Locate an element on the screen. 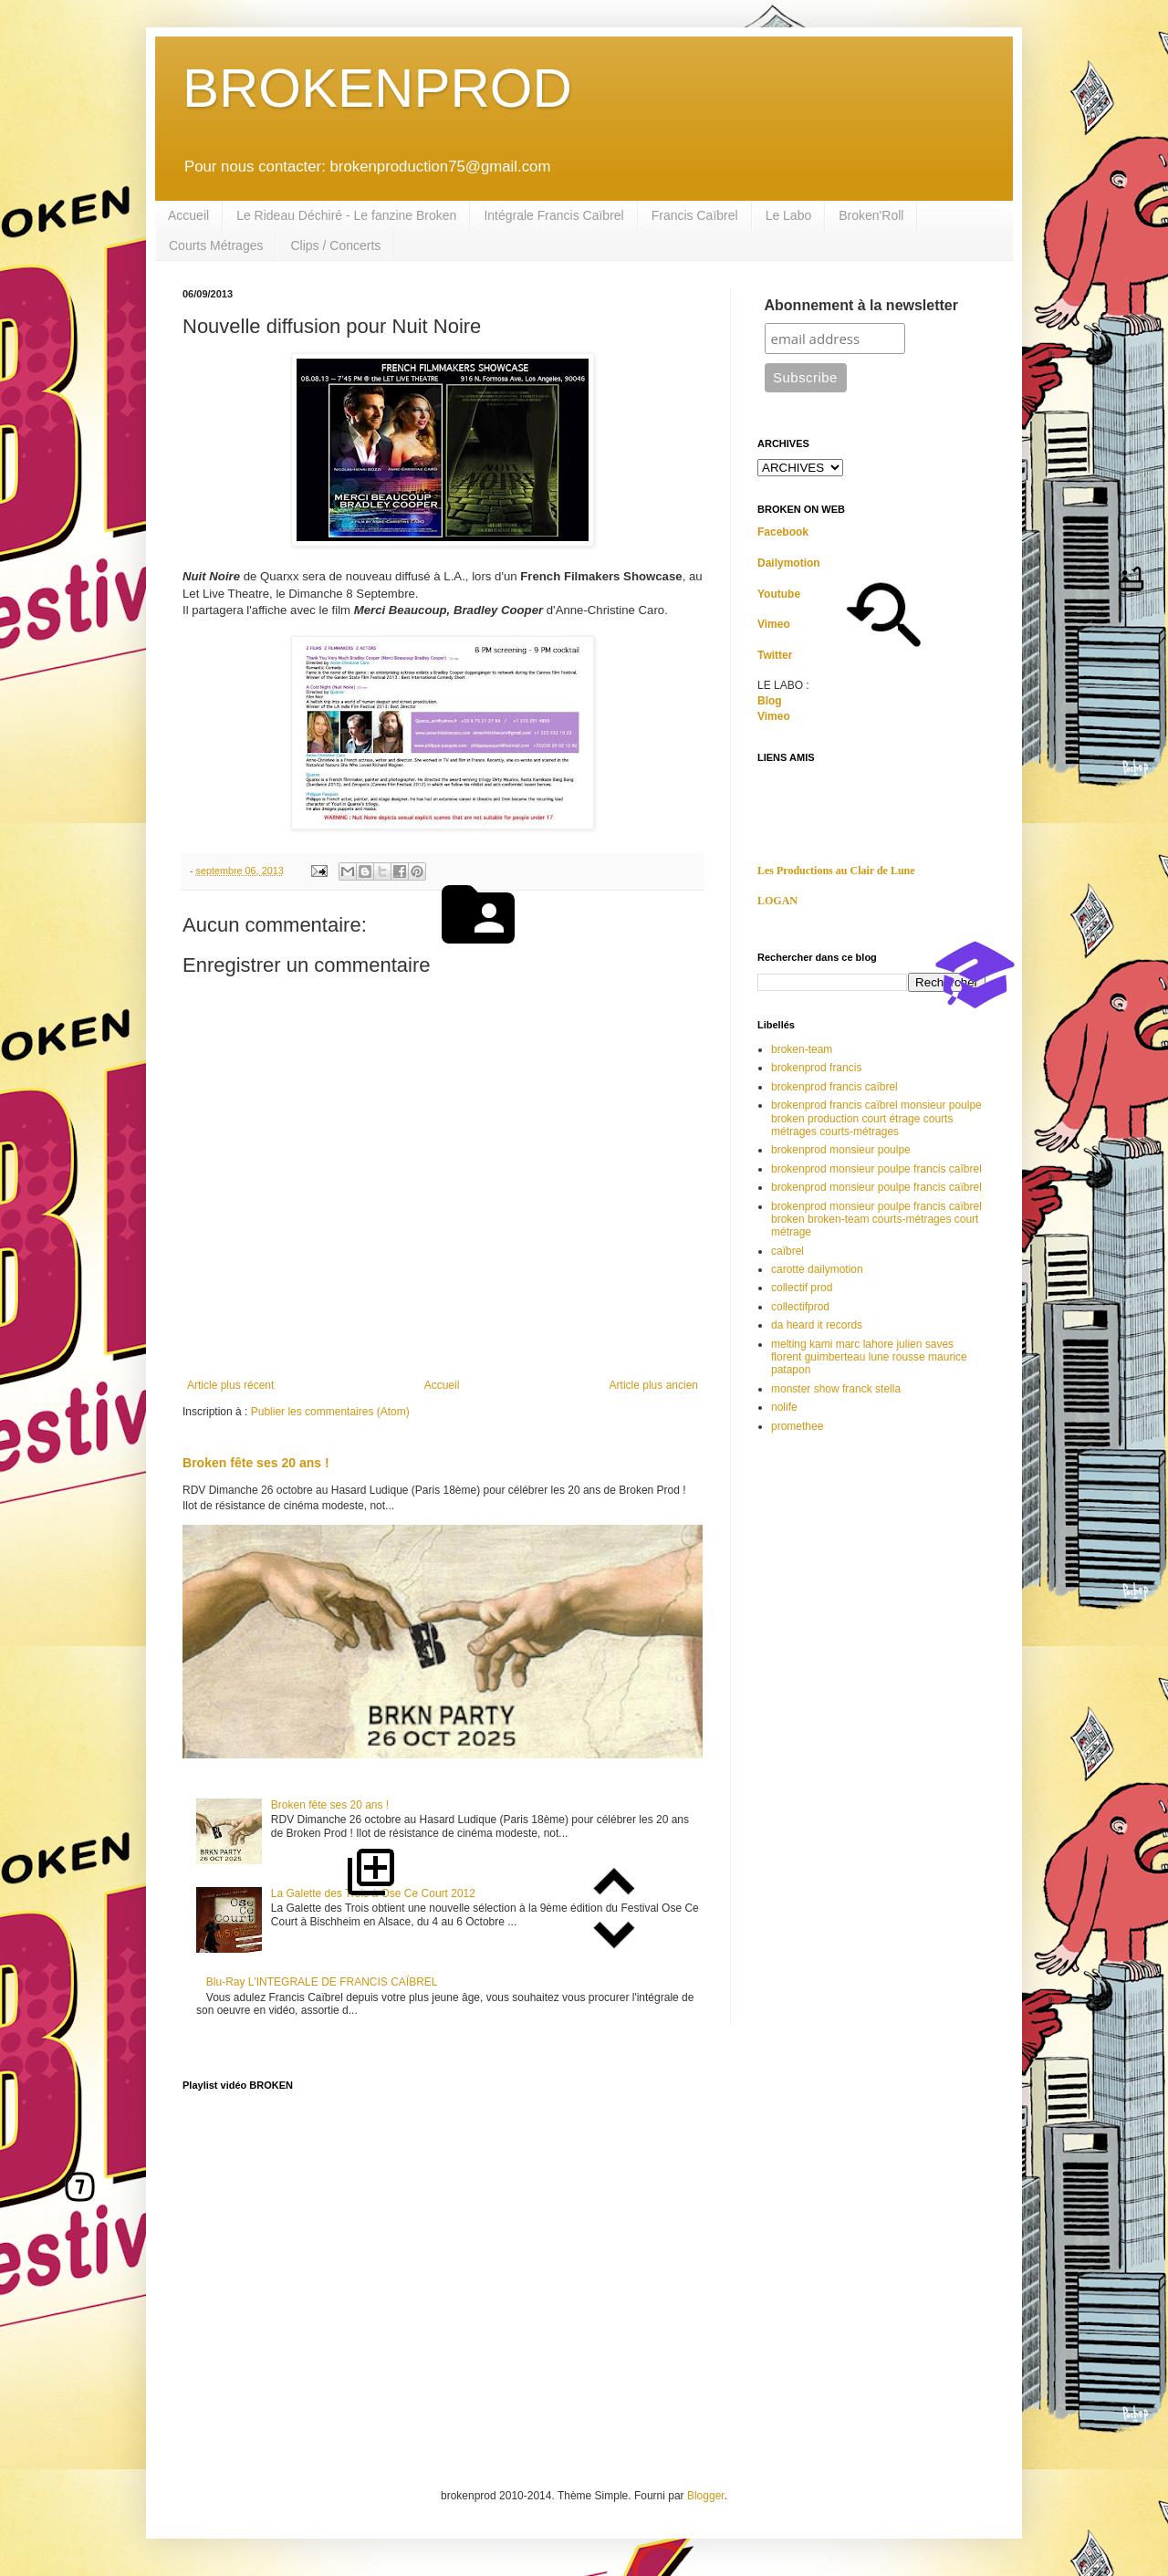 This screenshot has width=1168, height=2576. access education or learning features is located at coordinates (975, 974).